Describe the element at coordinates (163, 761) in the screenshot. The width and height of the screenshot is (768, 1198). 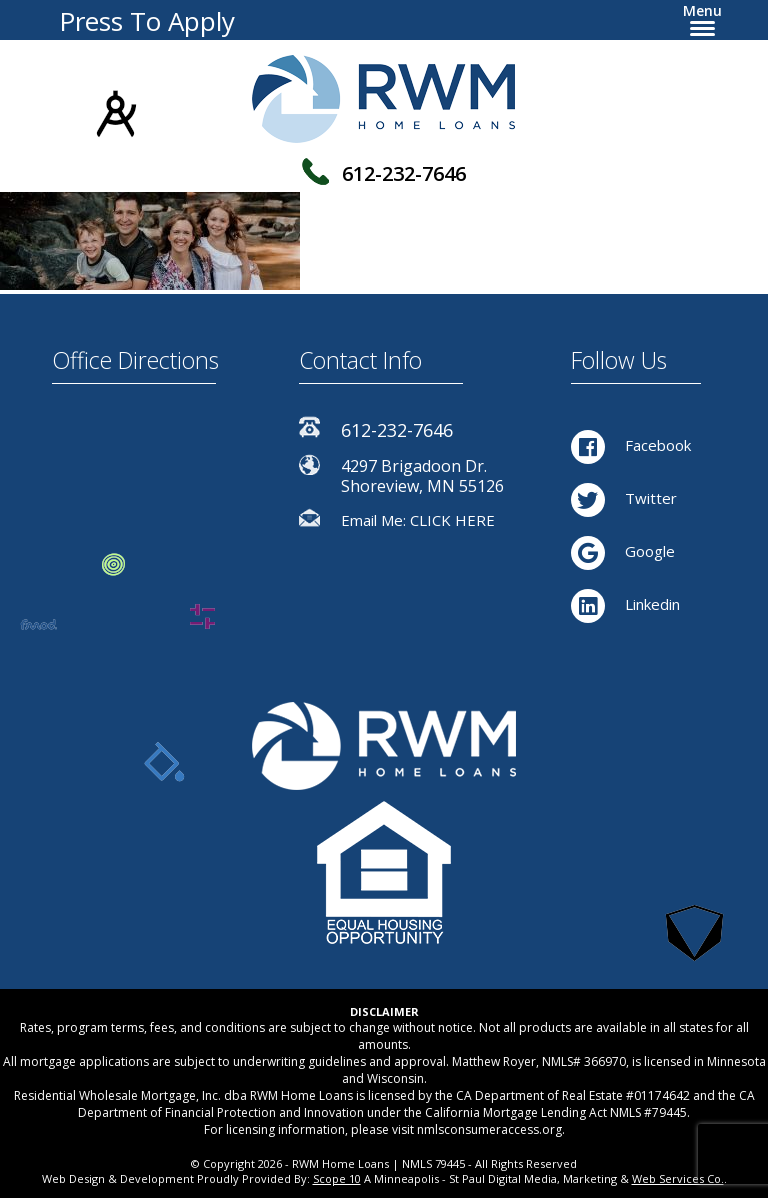
I see `access color fill or paint tool` at that location.